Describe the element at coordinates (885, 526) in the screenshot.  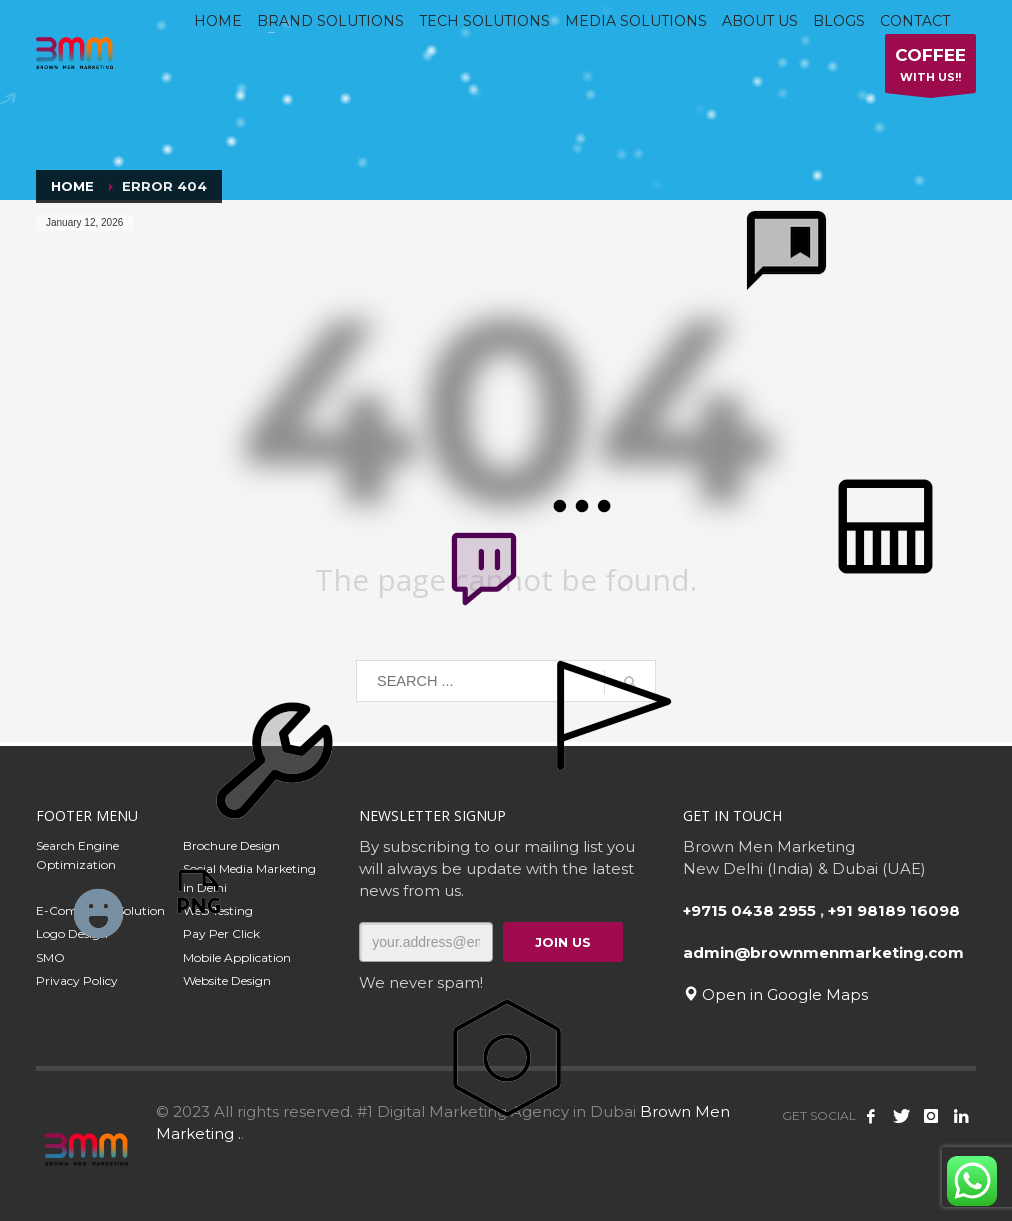
I see `toggle bottom panel visibility` at that location.